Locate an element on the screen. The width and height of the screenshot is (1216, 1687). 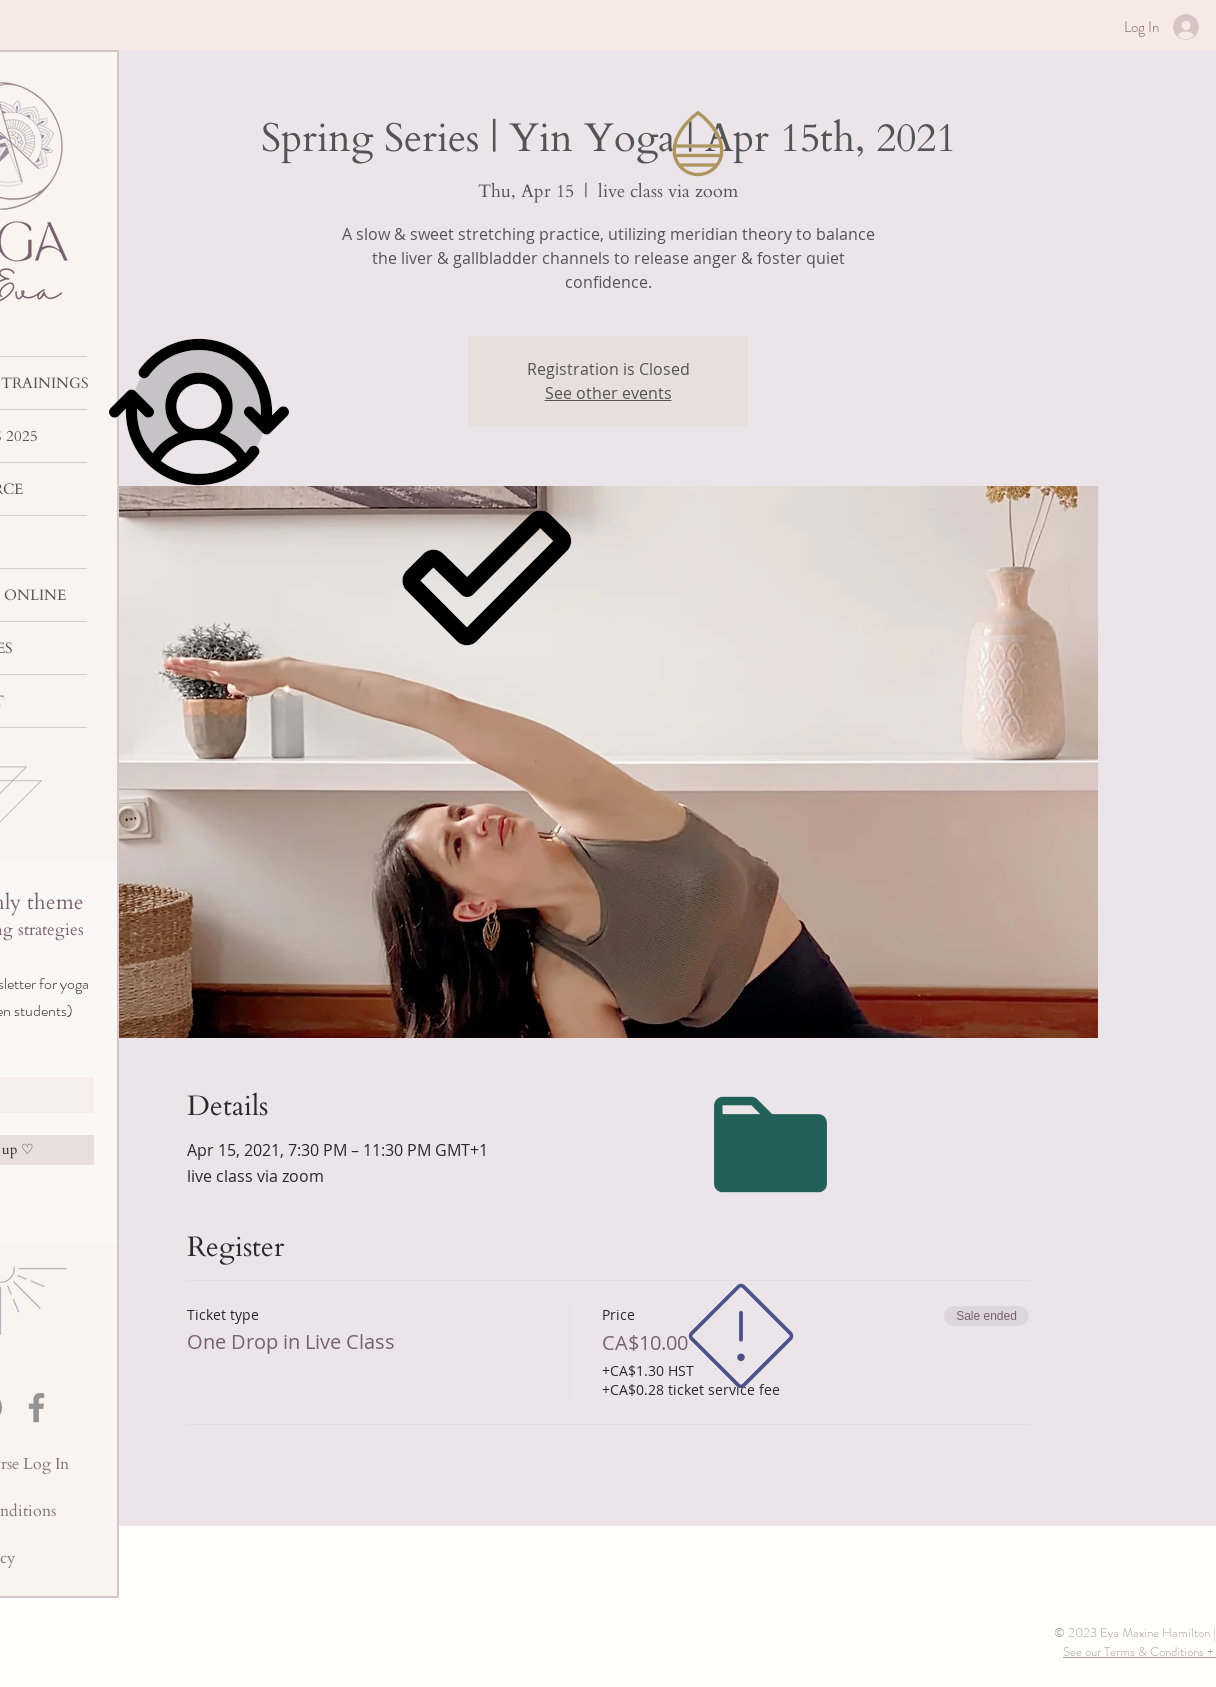
confirm or submit an action is located at coordinates (484, 575).